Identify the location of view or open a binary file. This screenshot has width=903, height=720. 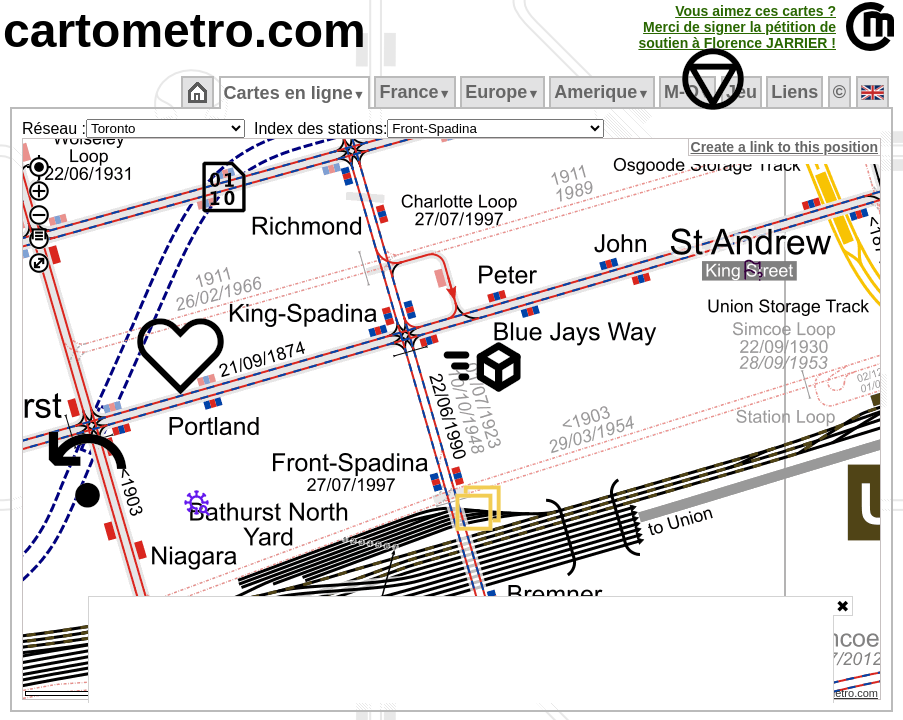
(224, 187).